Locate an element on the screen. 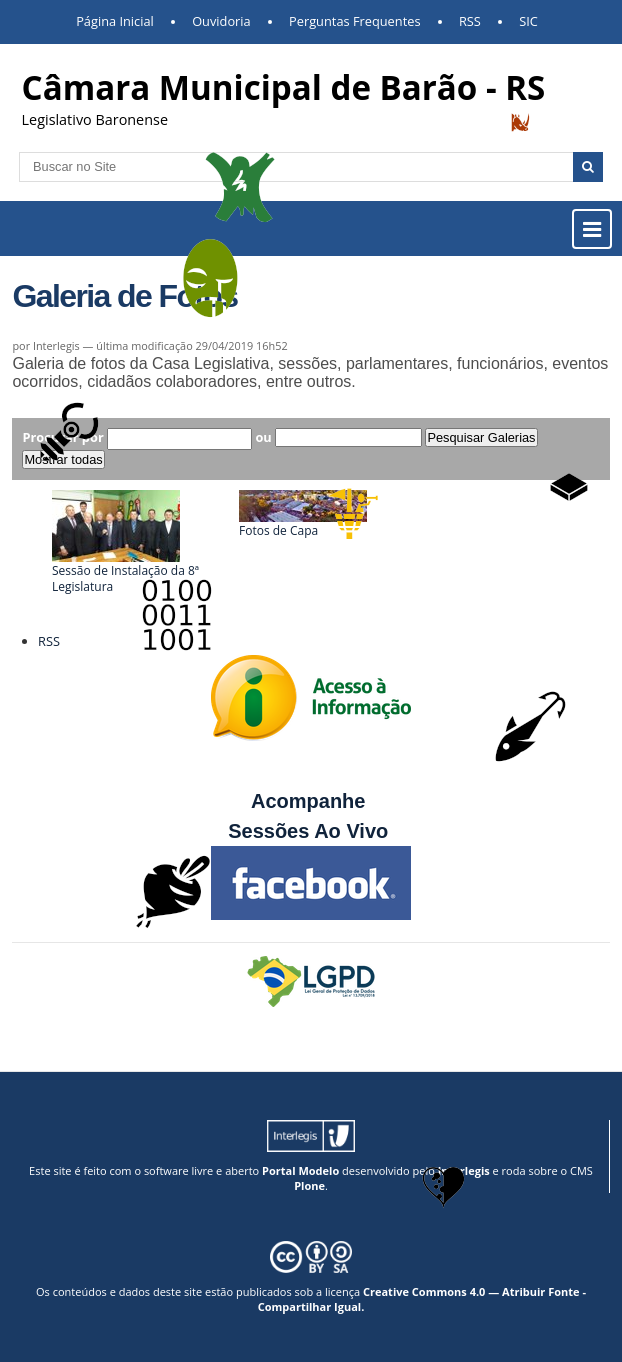 The height and width of the screenshot is (1362, 622). select animal hide material or resource is located at coordinates (240, 187).